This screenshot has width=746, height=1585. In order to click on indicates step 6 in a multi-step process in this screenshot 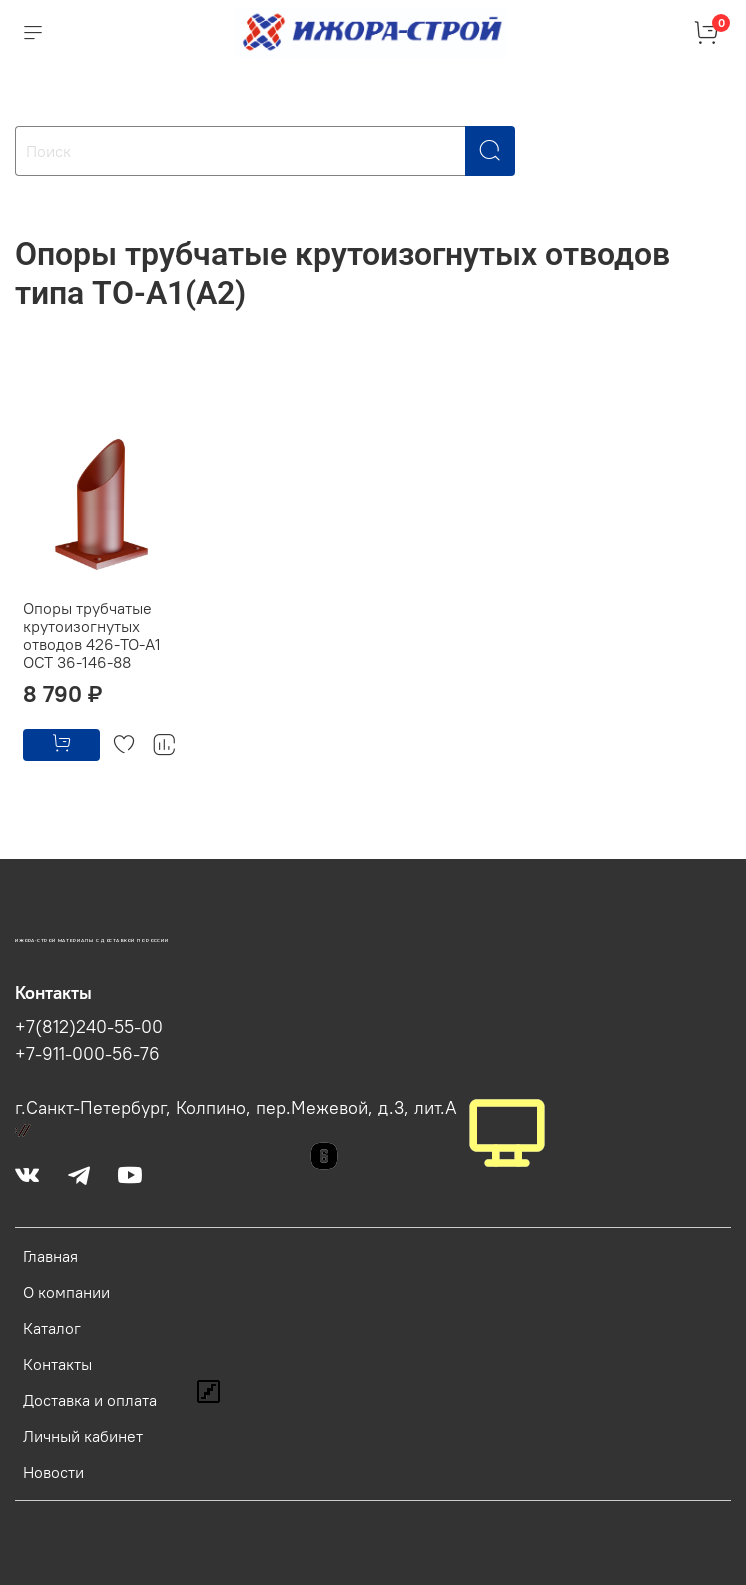, I will do `click(324, 1156)`.